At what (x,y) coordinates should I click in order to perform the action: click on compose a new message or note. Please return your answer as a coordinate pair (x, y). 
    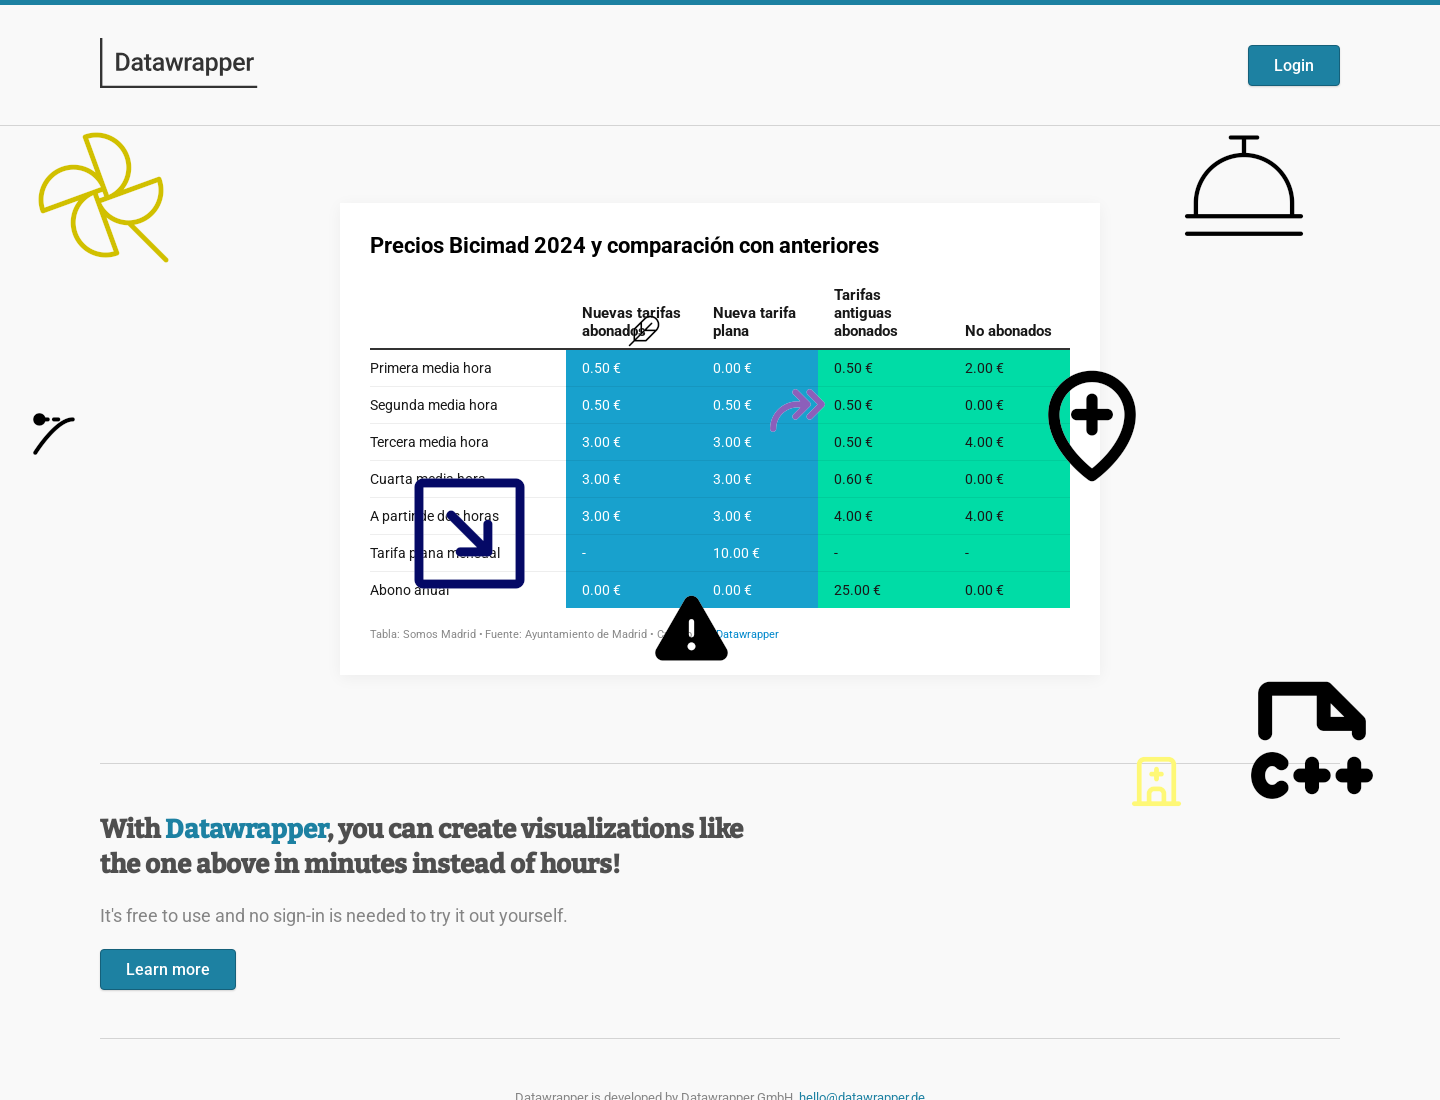
    Looking at the image, I should click on (643, 331).